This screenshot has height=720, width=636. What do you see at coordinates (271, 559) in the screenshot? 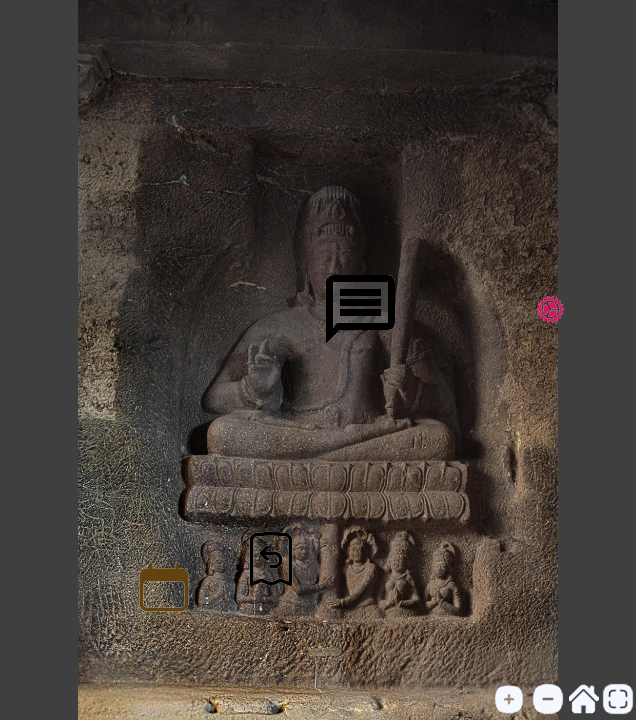
I see `request a refund for a purchase` at bounding box center [271, 559].